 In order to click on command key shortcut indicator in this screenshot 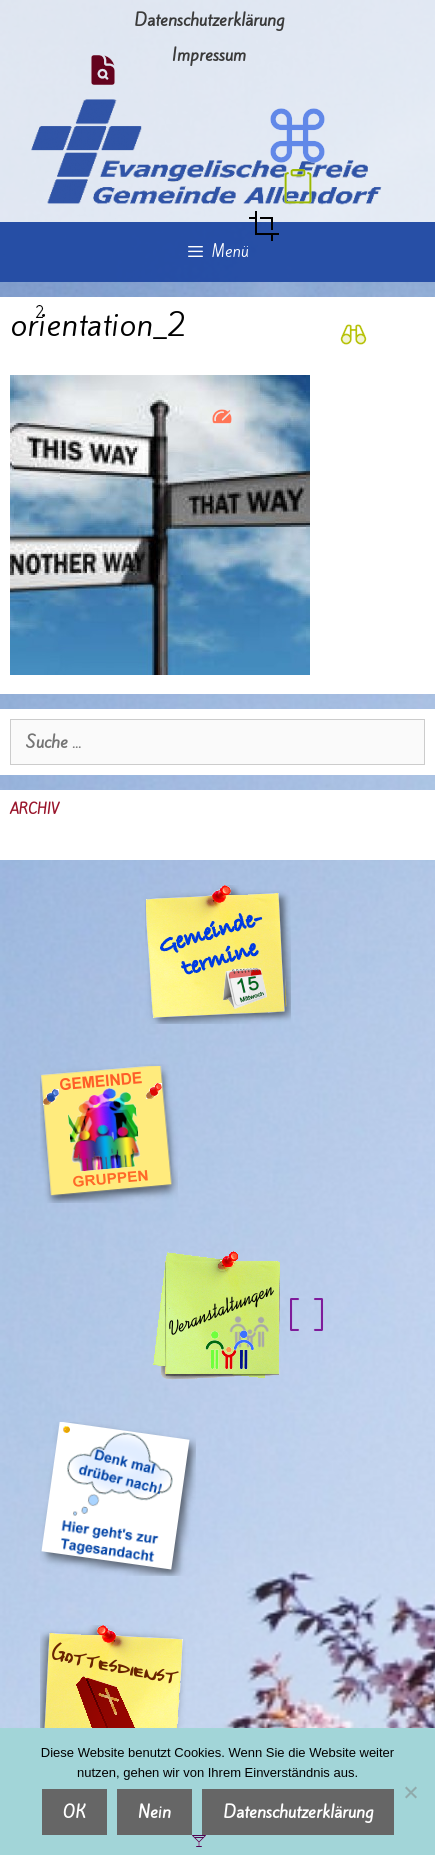, I will do `click(297, 135)`.